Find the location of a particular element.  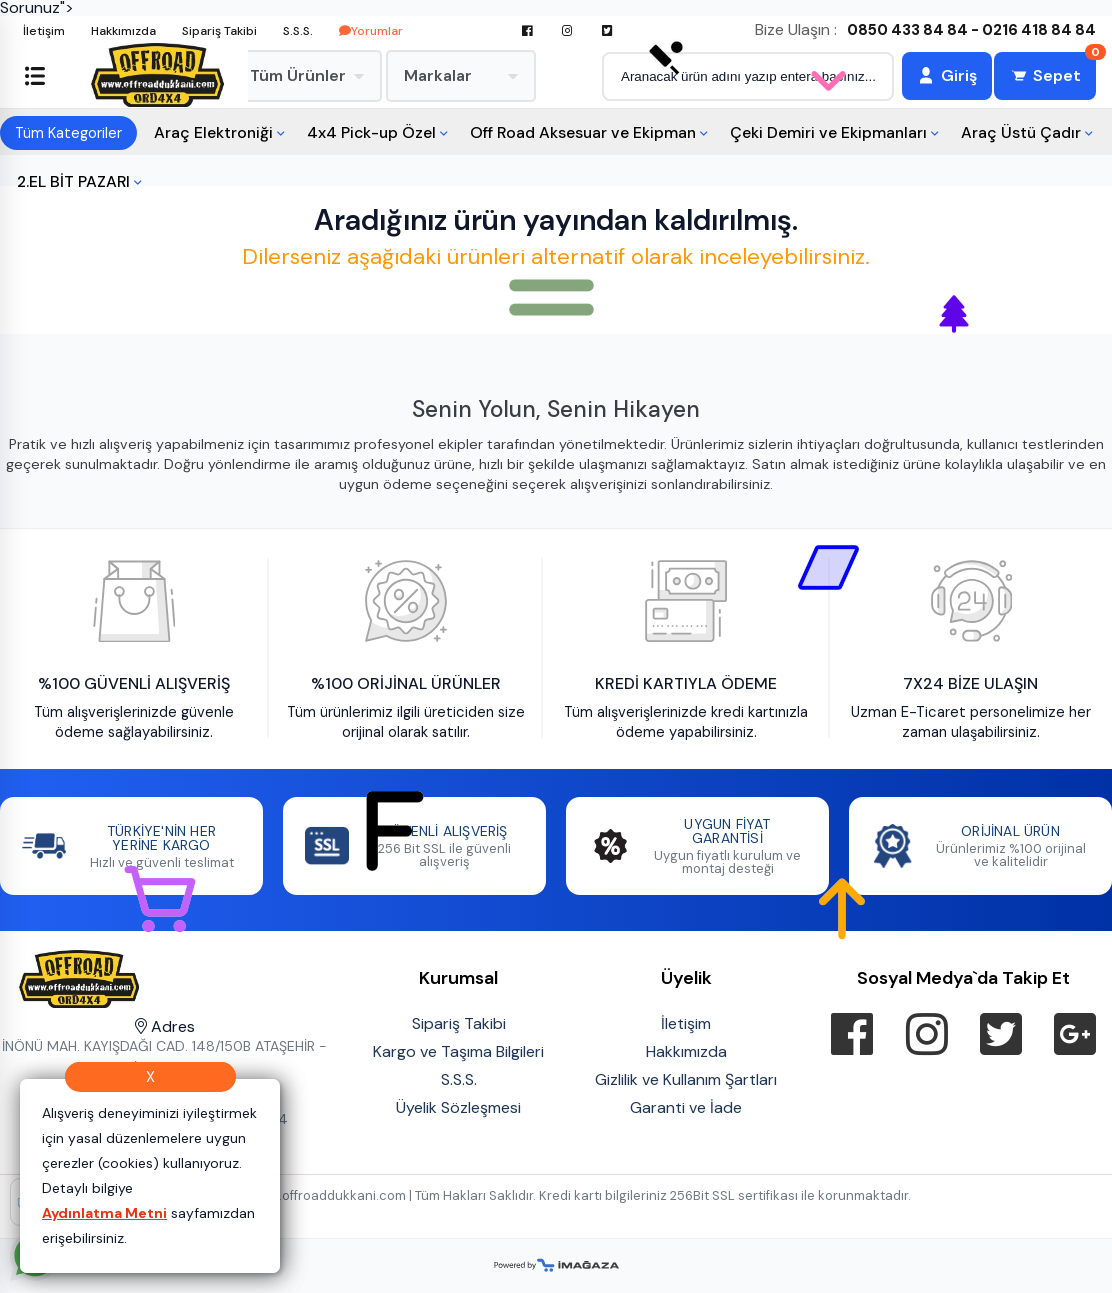

parallelogram shape tool is located at coordinates (828, 567).